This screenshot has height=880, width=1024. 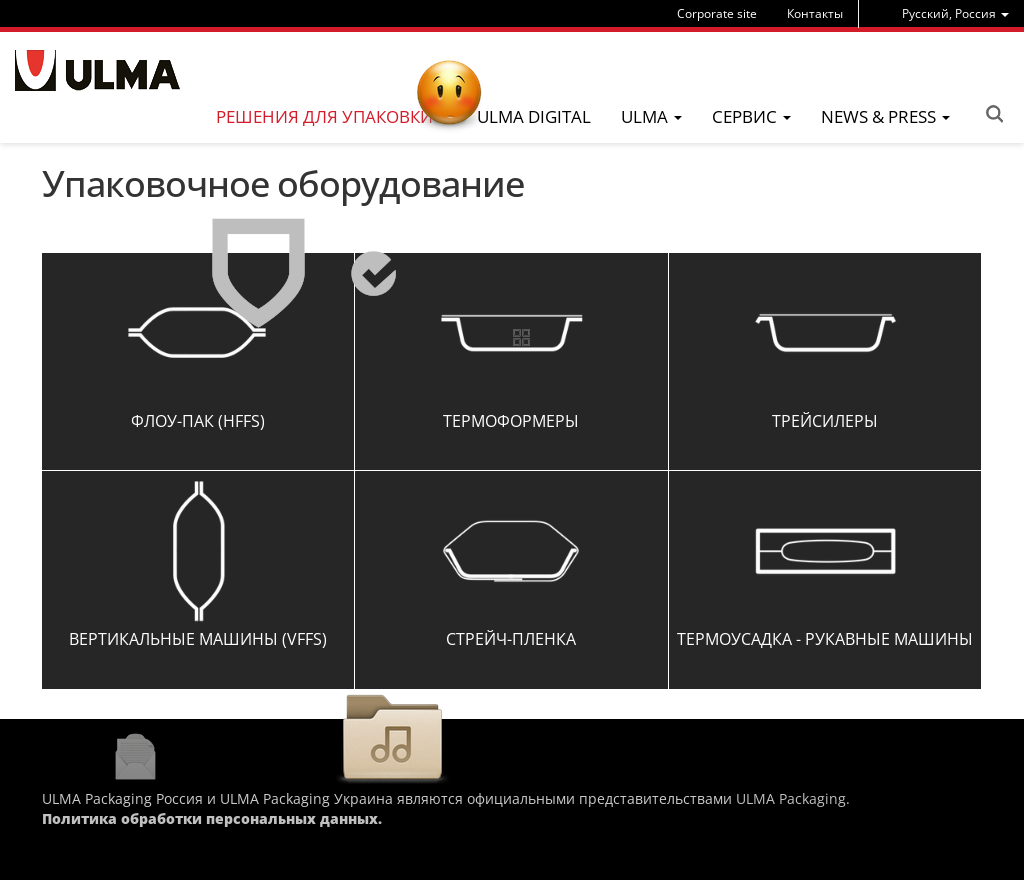 I want to click on indicates embarrassment or awkwardness in a message, so click(x=449, y=95).